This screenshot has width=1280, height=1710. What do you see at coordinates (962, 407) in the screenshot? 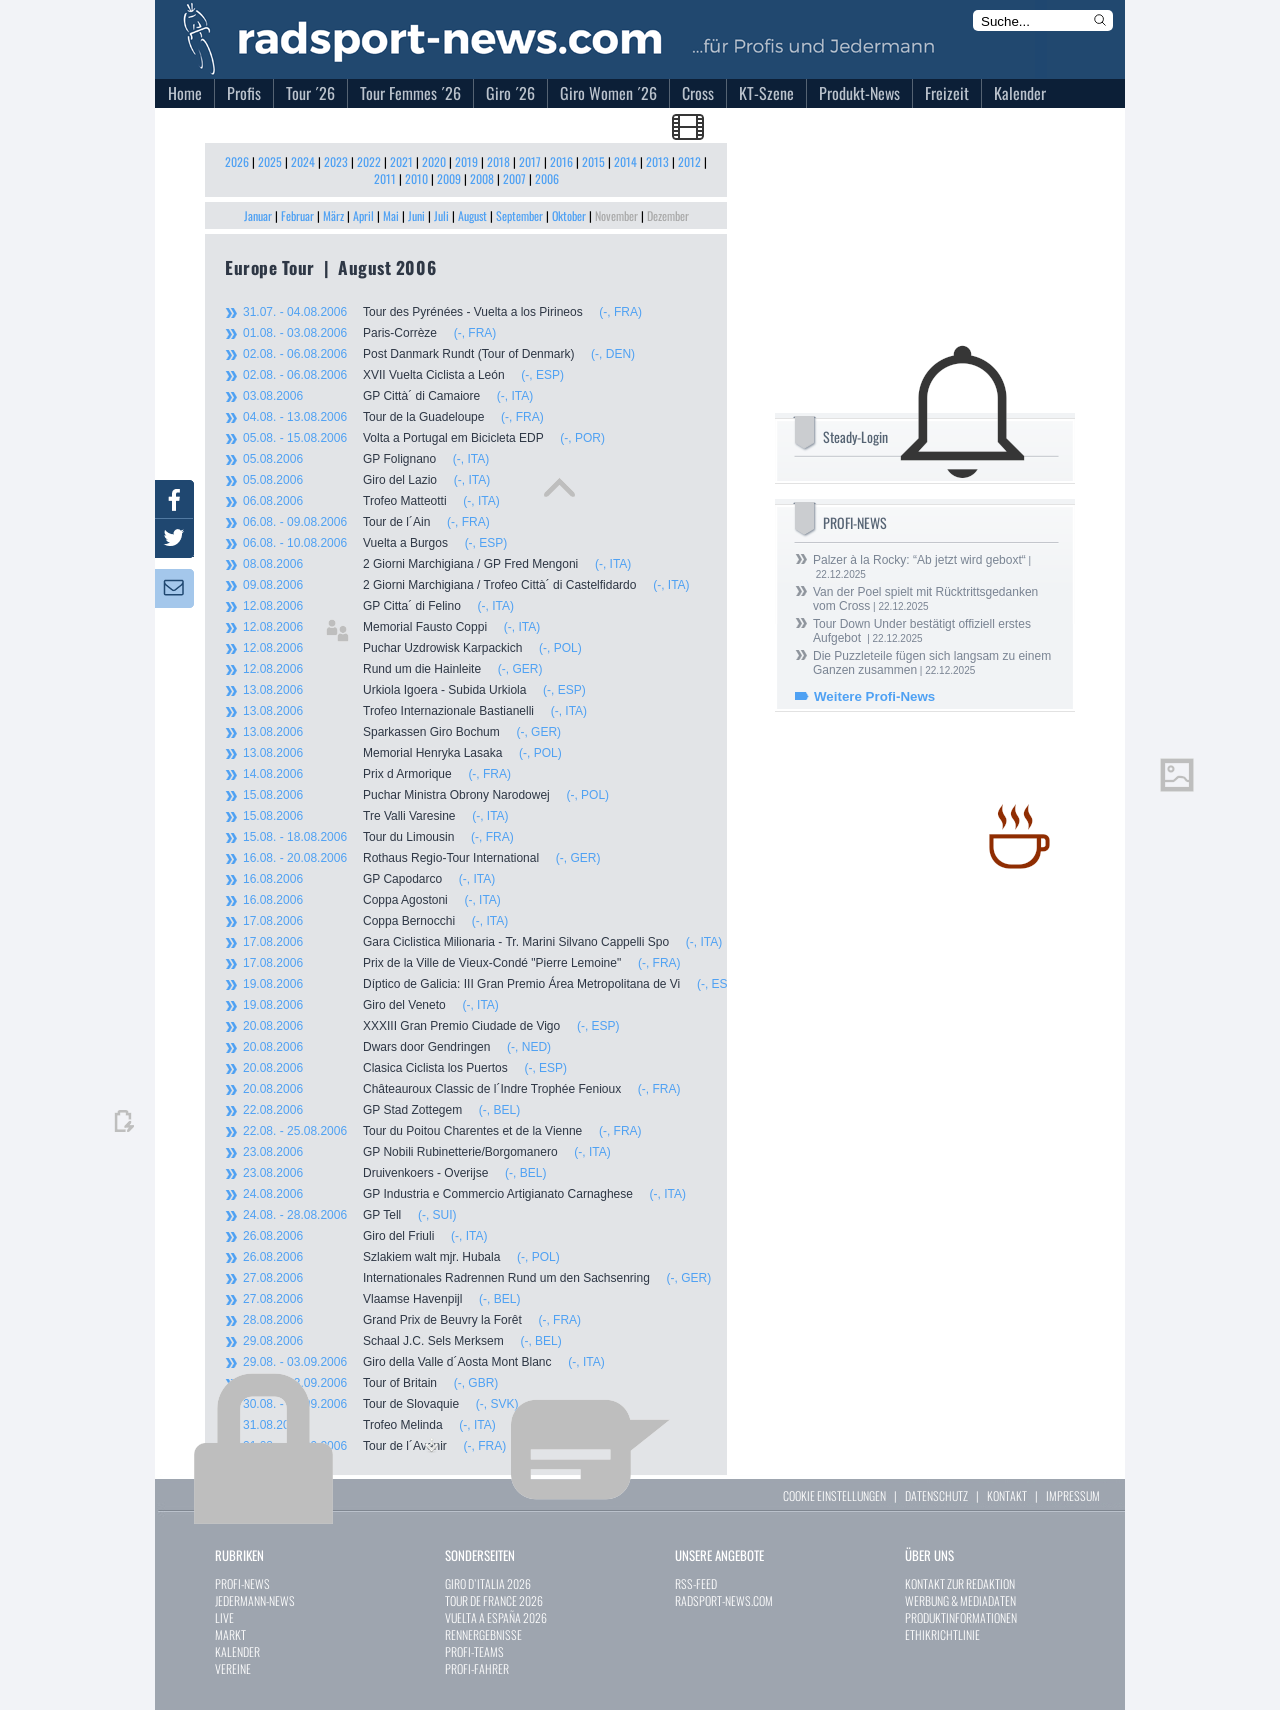
I see `access notification settings` at bounding box center [962, 407].